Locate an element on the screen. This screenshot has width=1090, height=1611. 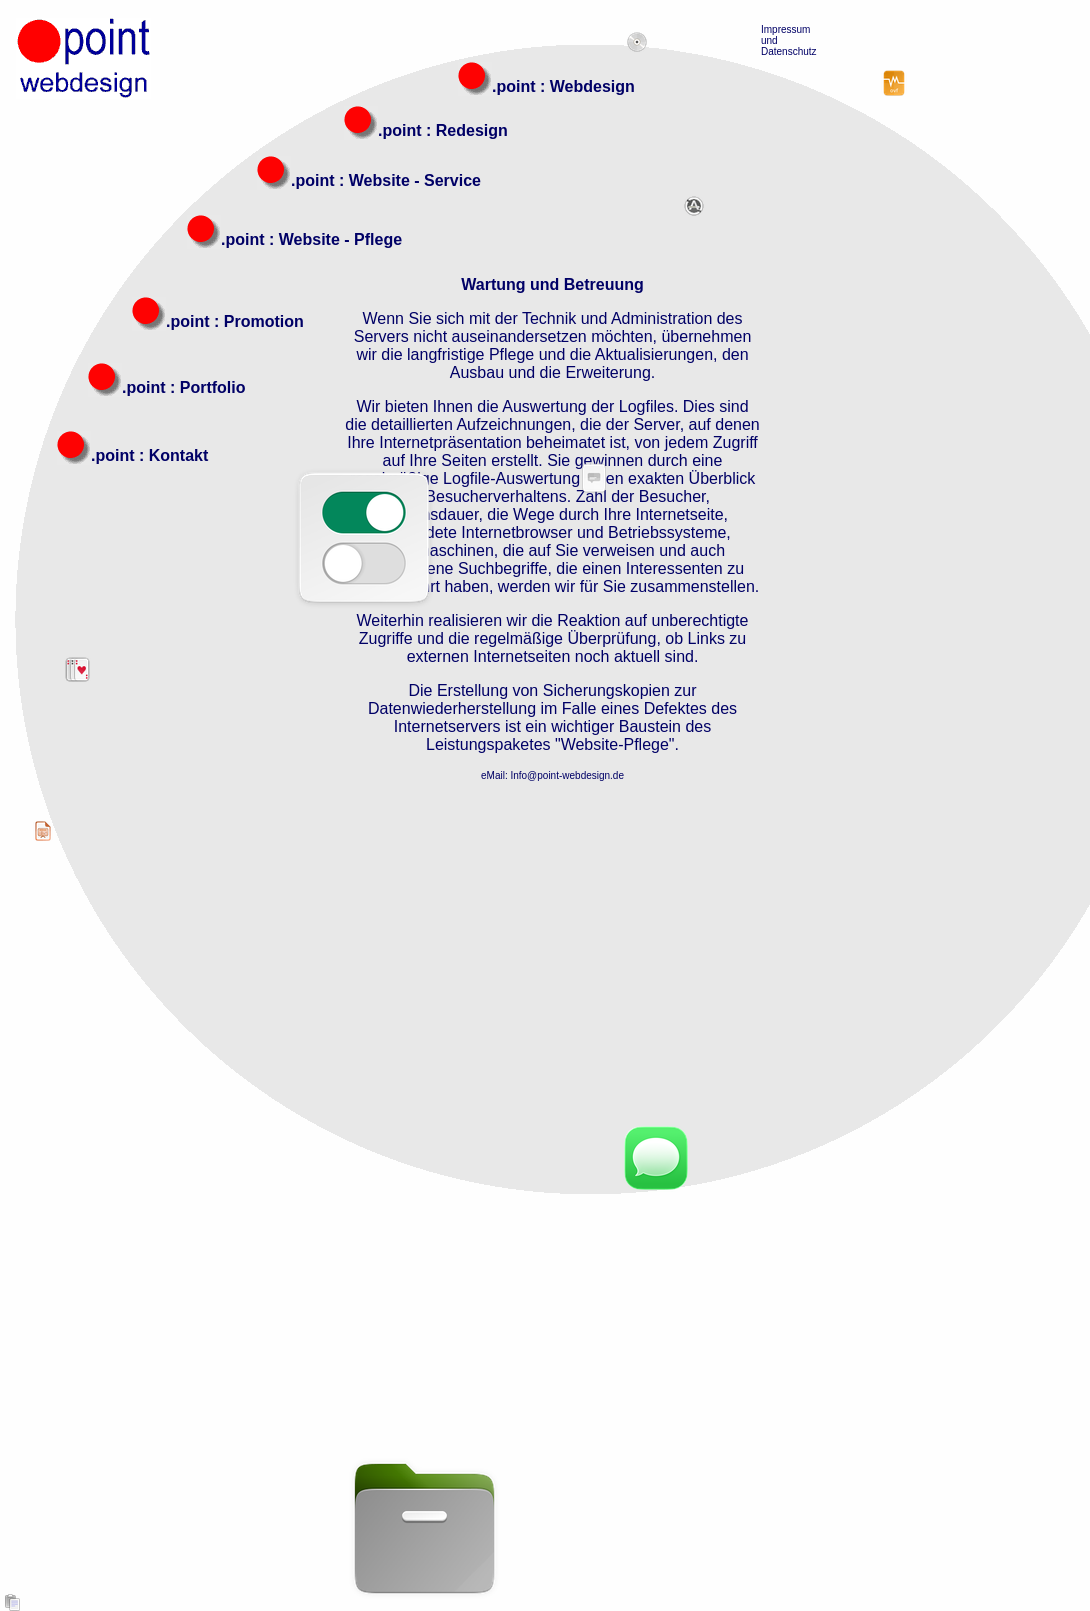
open a VirtualBox appliance file is located at coordinates (894, 83).